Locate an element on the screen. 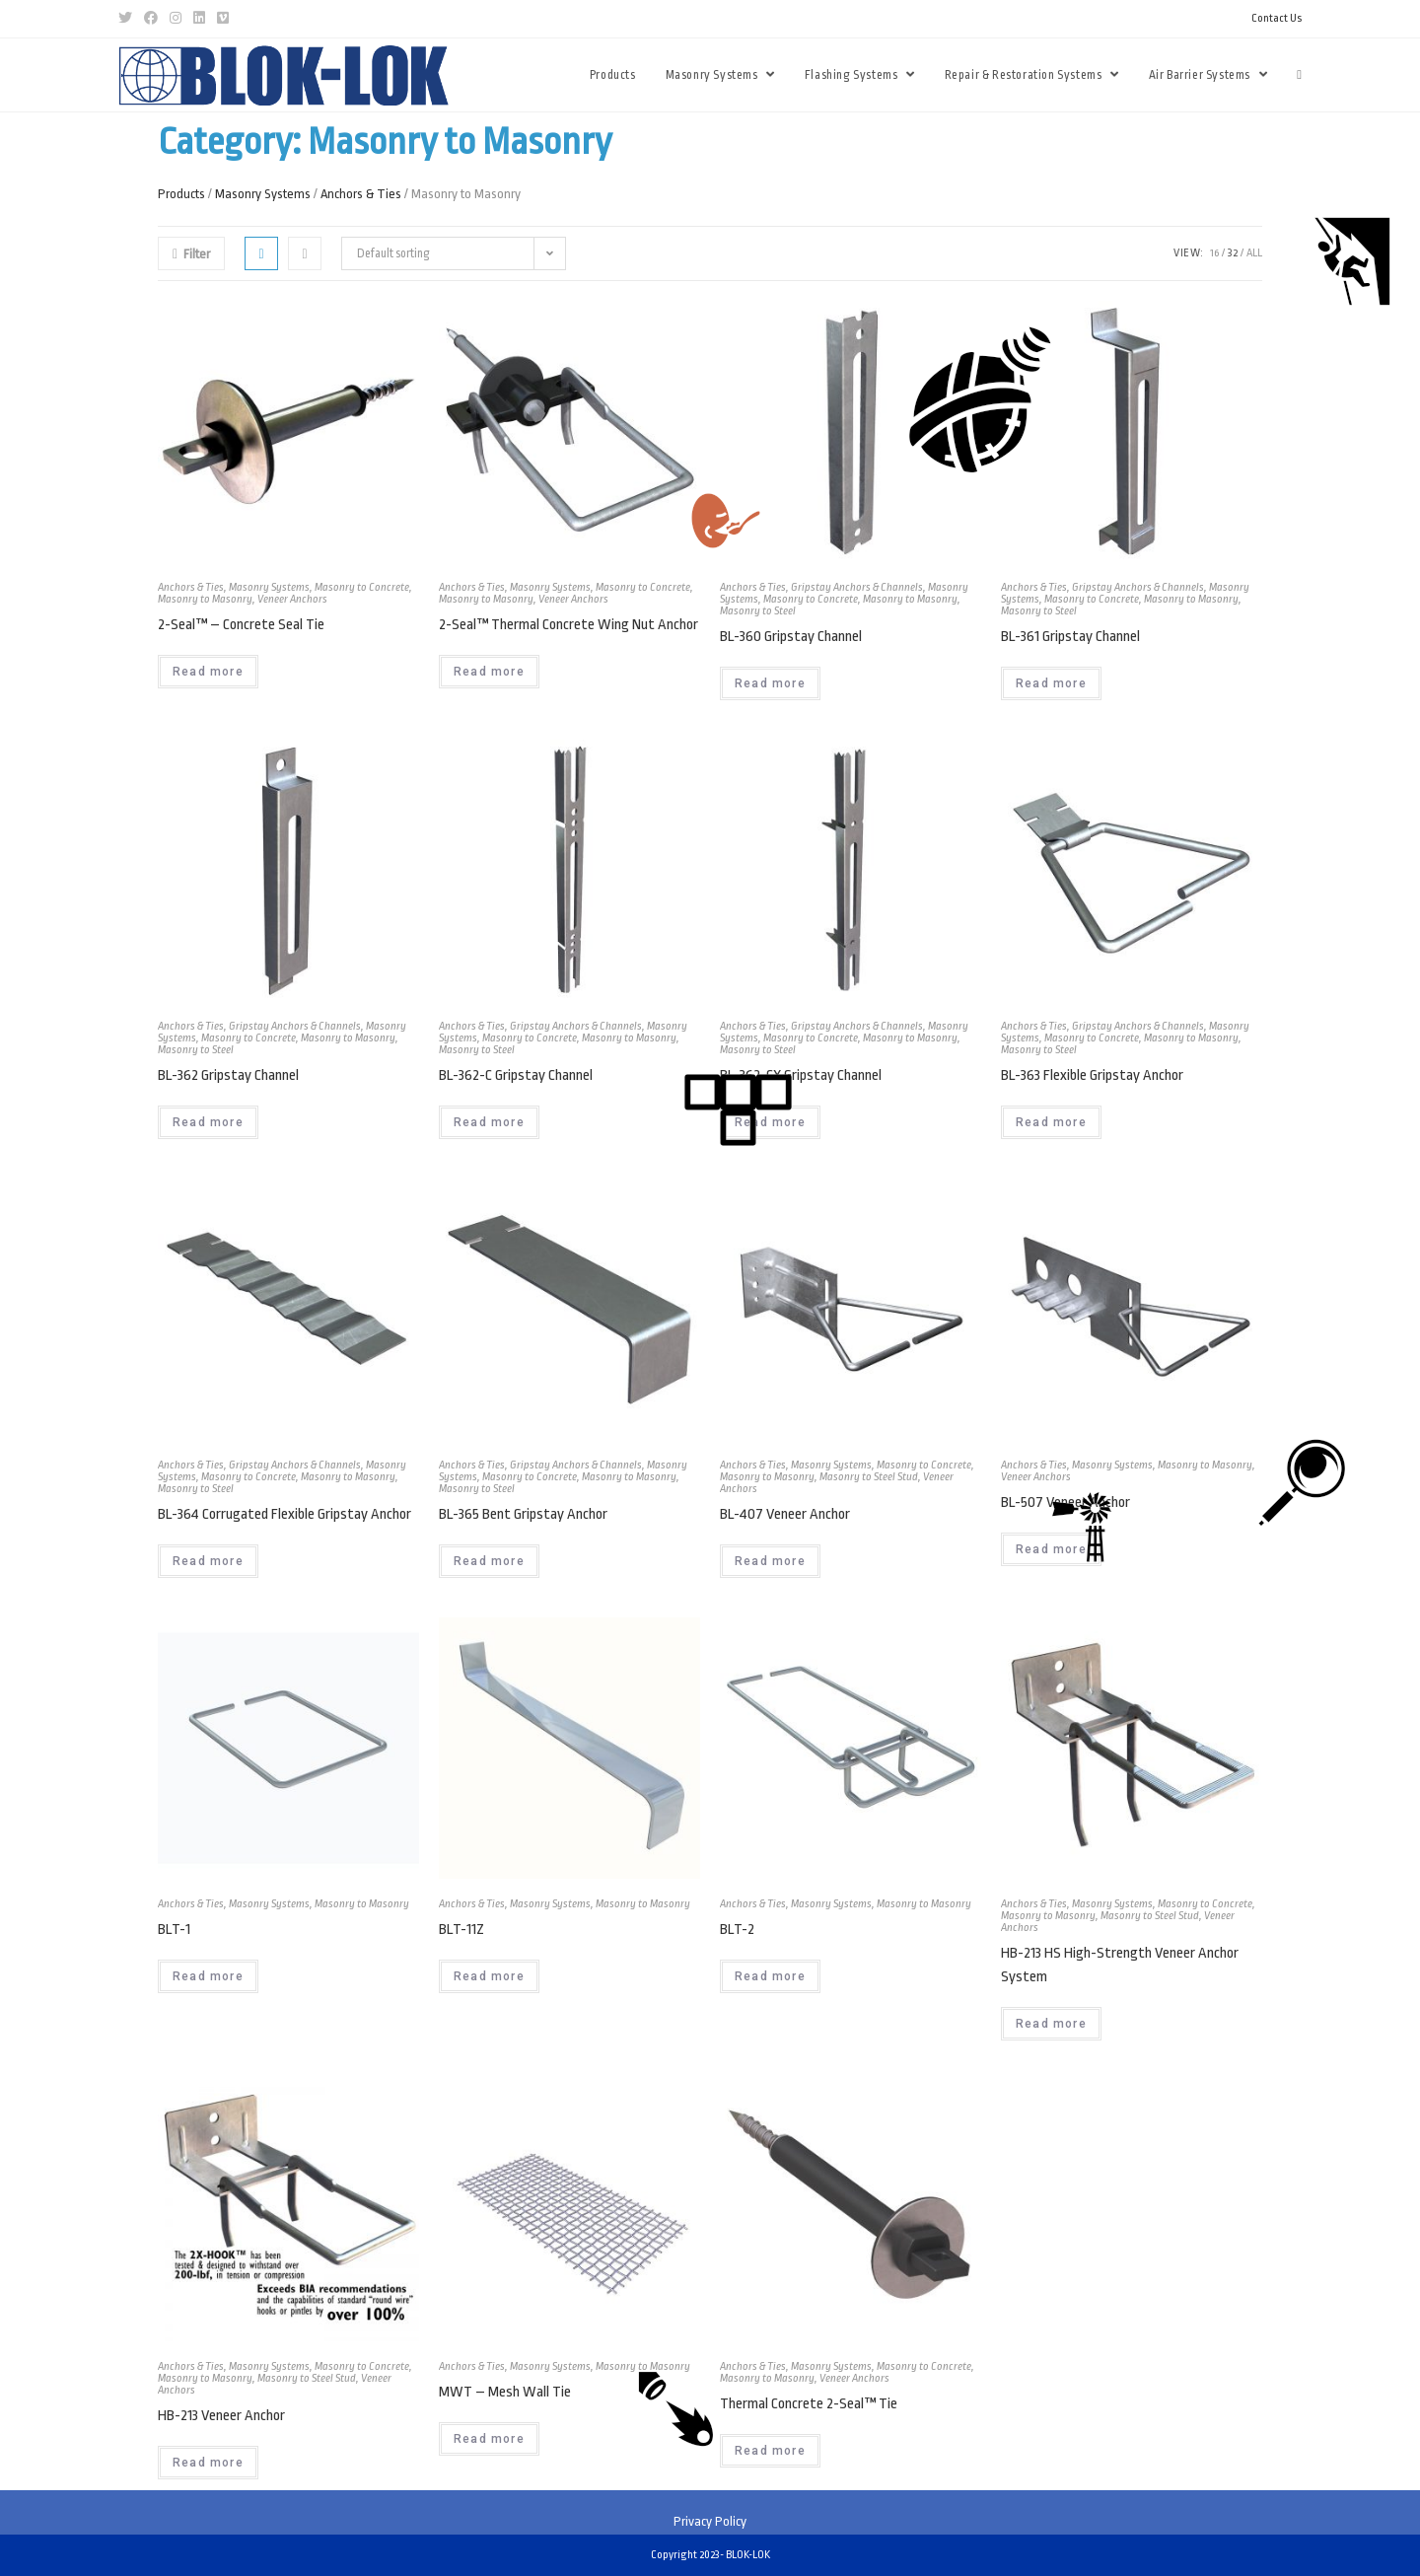  use a potion or consumable item is located at coordinates (980, 399).